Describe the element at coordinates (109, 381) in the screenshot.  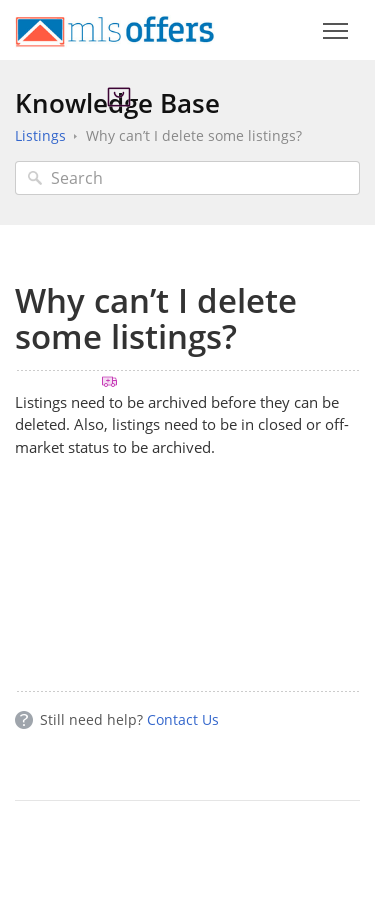
I see `request emergency medical services` at that location.